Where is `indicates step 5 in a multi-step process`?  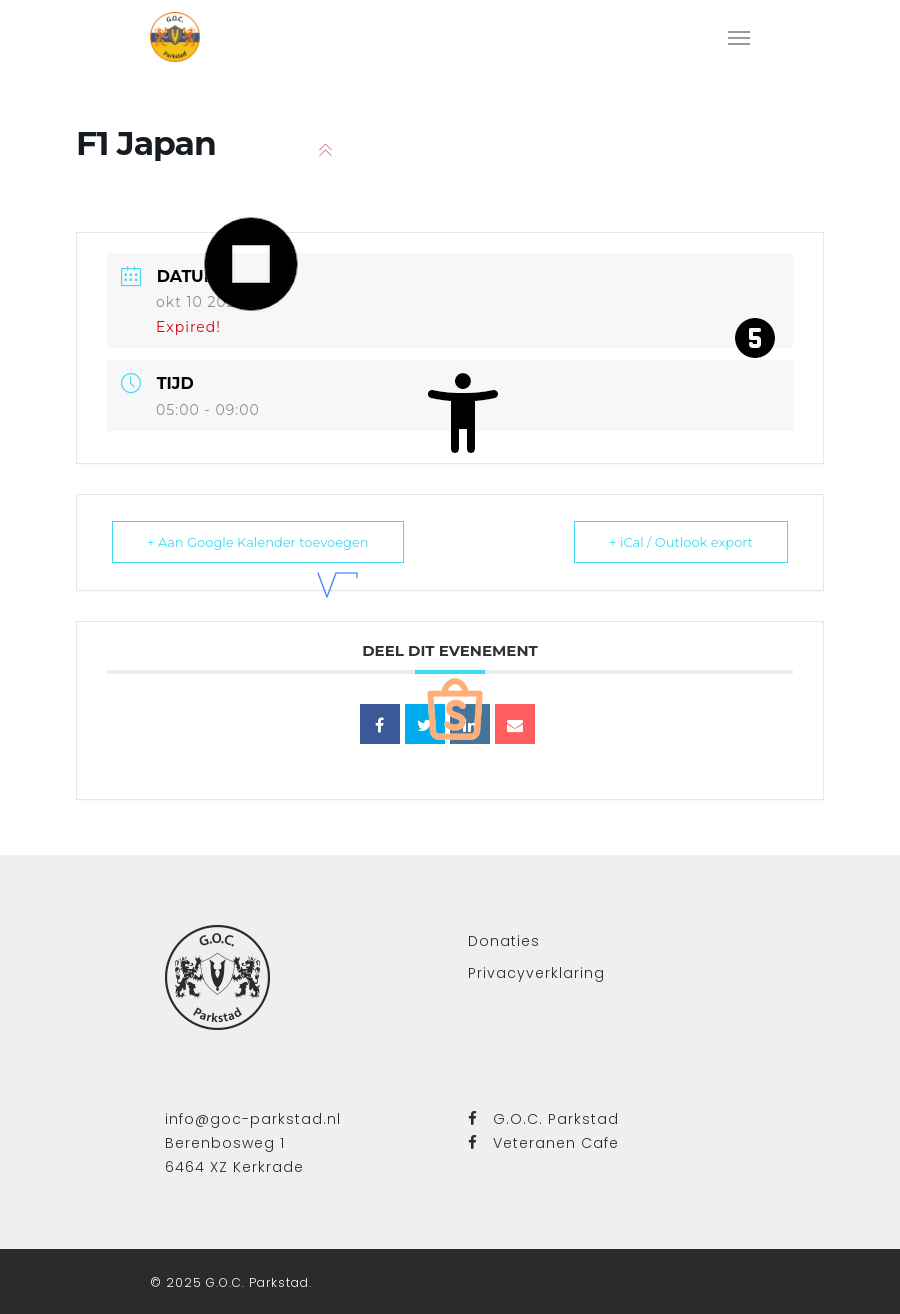 indicates step 5 in a multi-step process is located at coordinates (755, 338).